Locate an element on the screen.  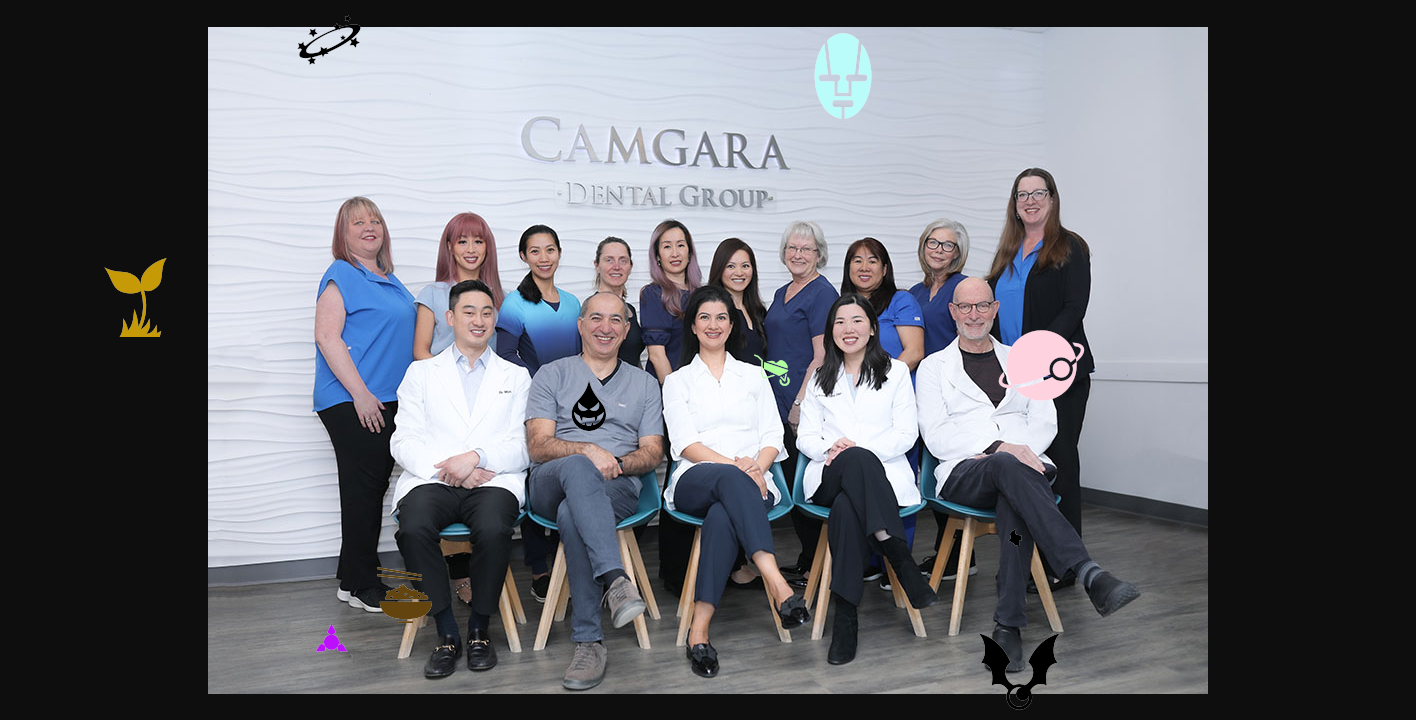
bat-themed game faction or guild emblem is located at coordinates (1019, 672).